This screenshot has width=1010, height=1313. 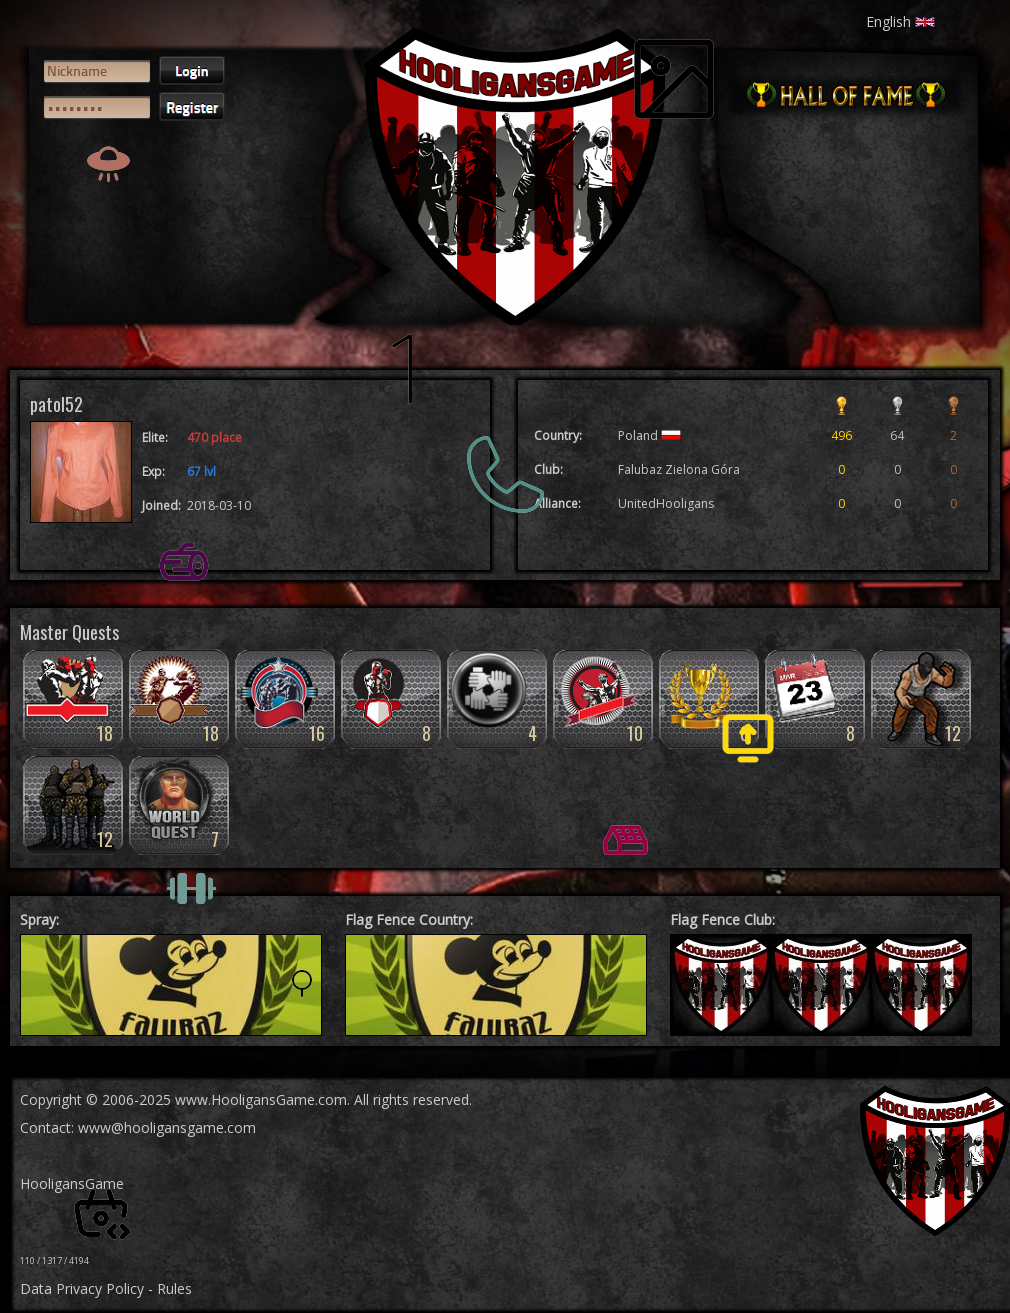 What do you see at coordinates (504, 476) in the screenshot?
I see `make a phone call` at bounding box center [504, 476].